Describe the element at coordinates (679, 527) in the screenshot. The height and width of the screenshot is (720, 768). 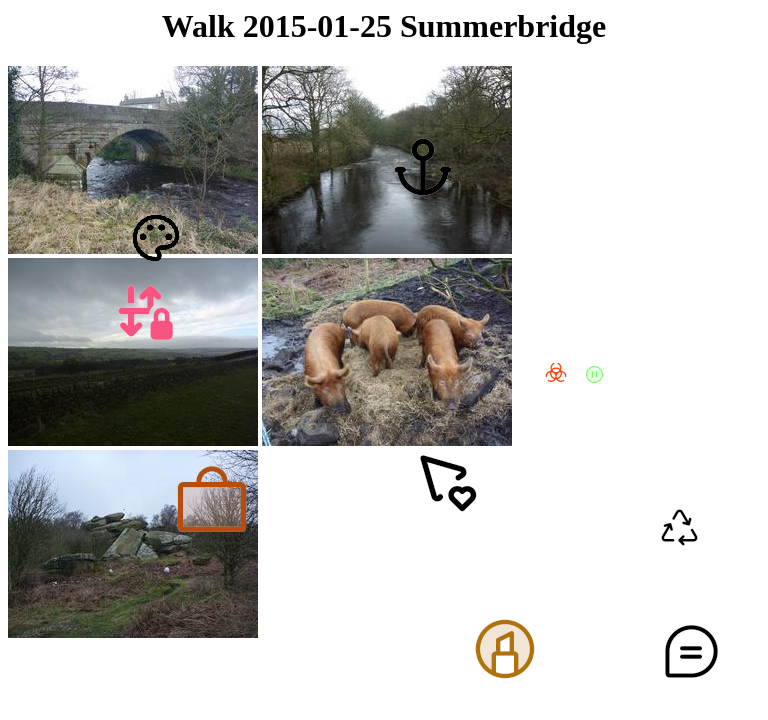
I see `recycle or move item to trash` at that location.